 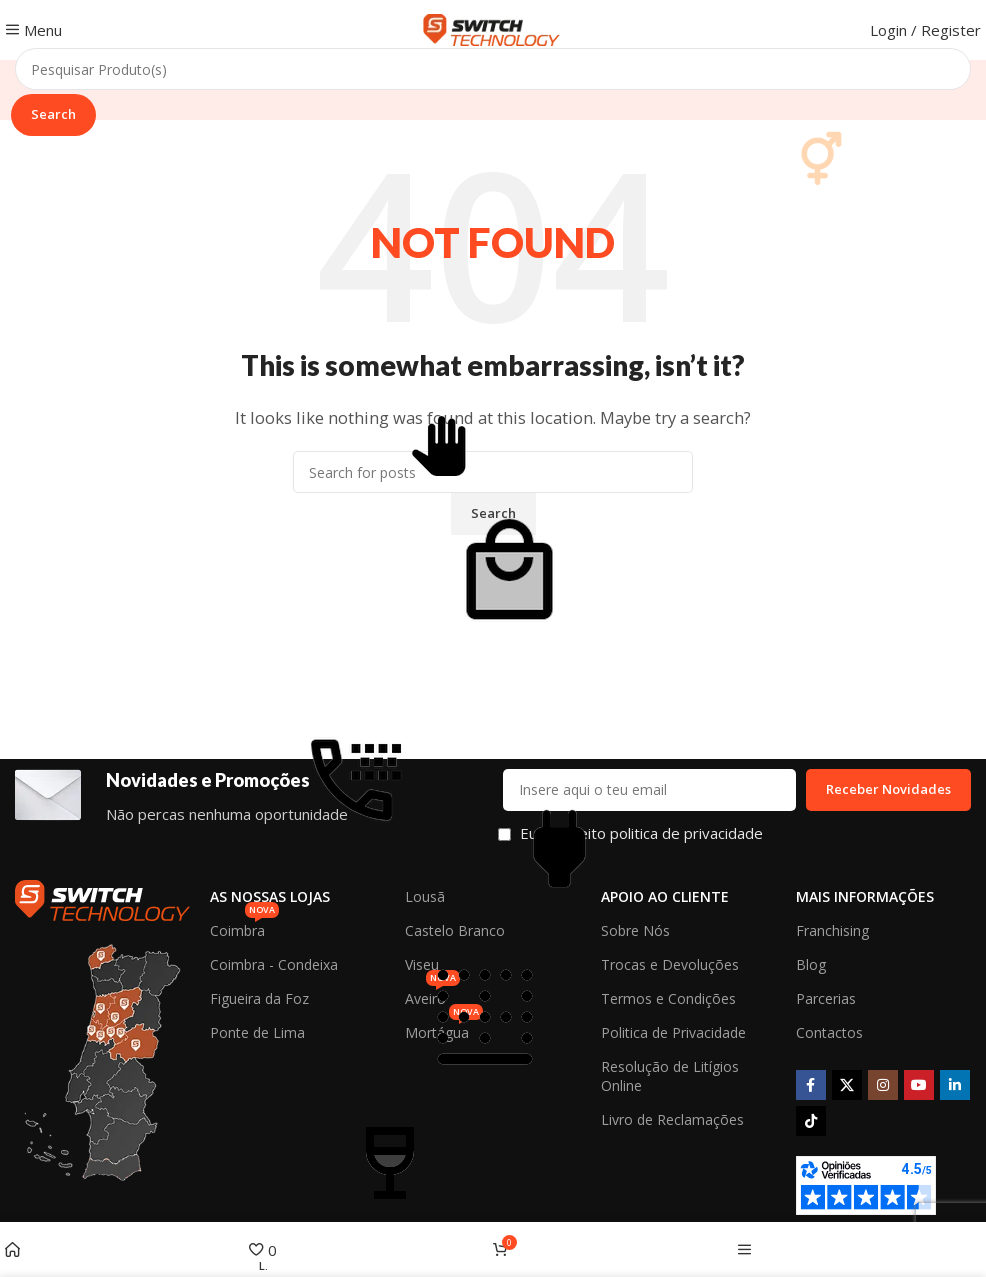 What do you see at coordinates (559, 848) in the screenshot?
I see `indicates device is charging or connected to power` at bounding box center [559, 848].